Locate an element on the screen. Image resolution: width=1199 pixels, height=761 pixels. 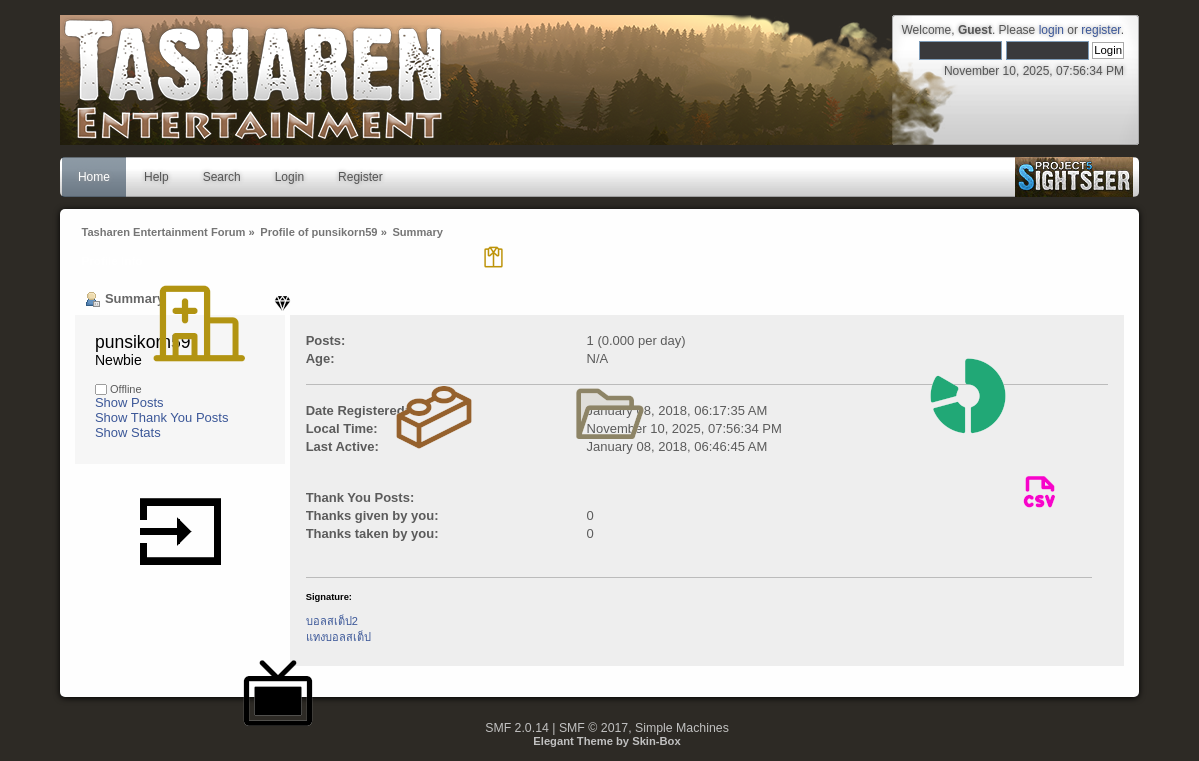
open or view a CSV file is located at coordinates (1040, 493).